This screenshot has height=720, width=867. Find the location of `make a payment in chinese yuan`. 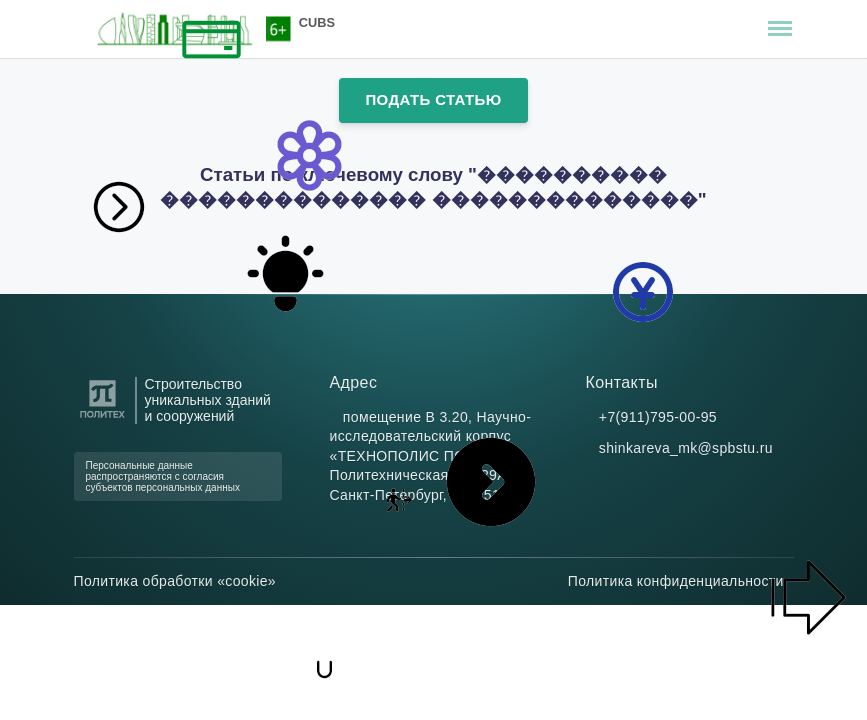

make a payment in chinese yuan is located at coordinates (643, 292).